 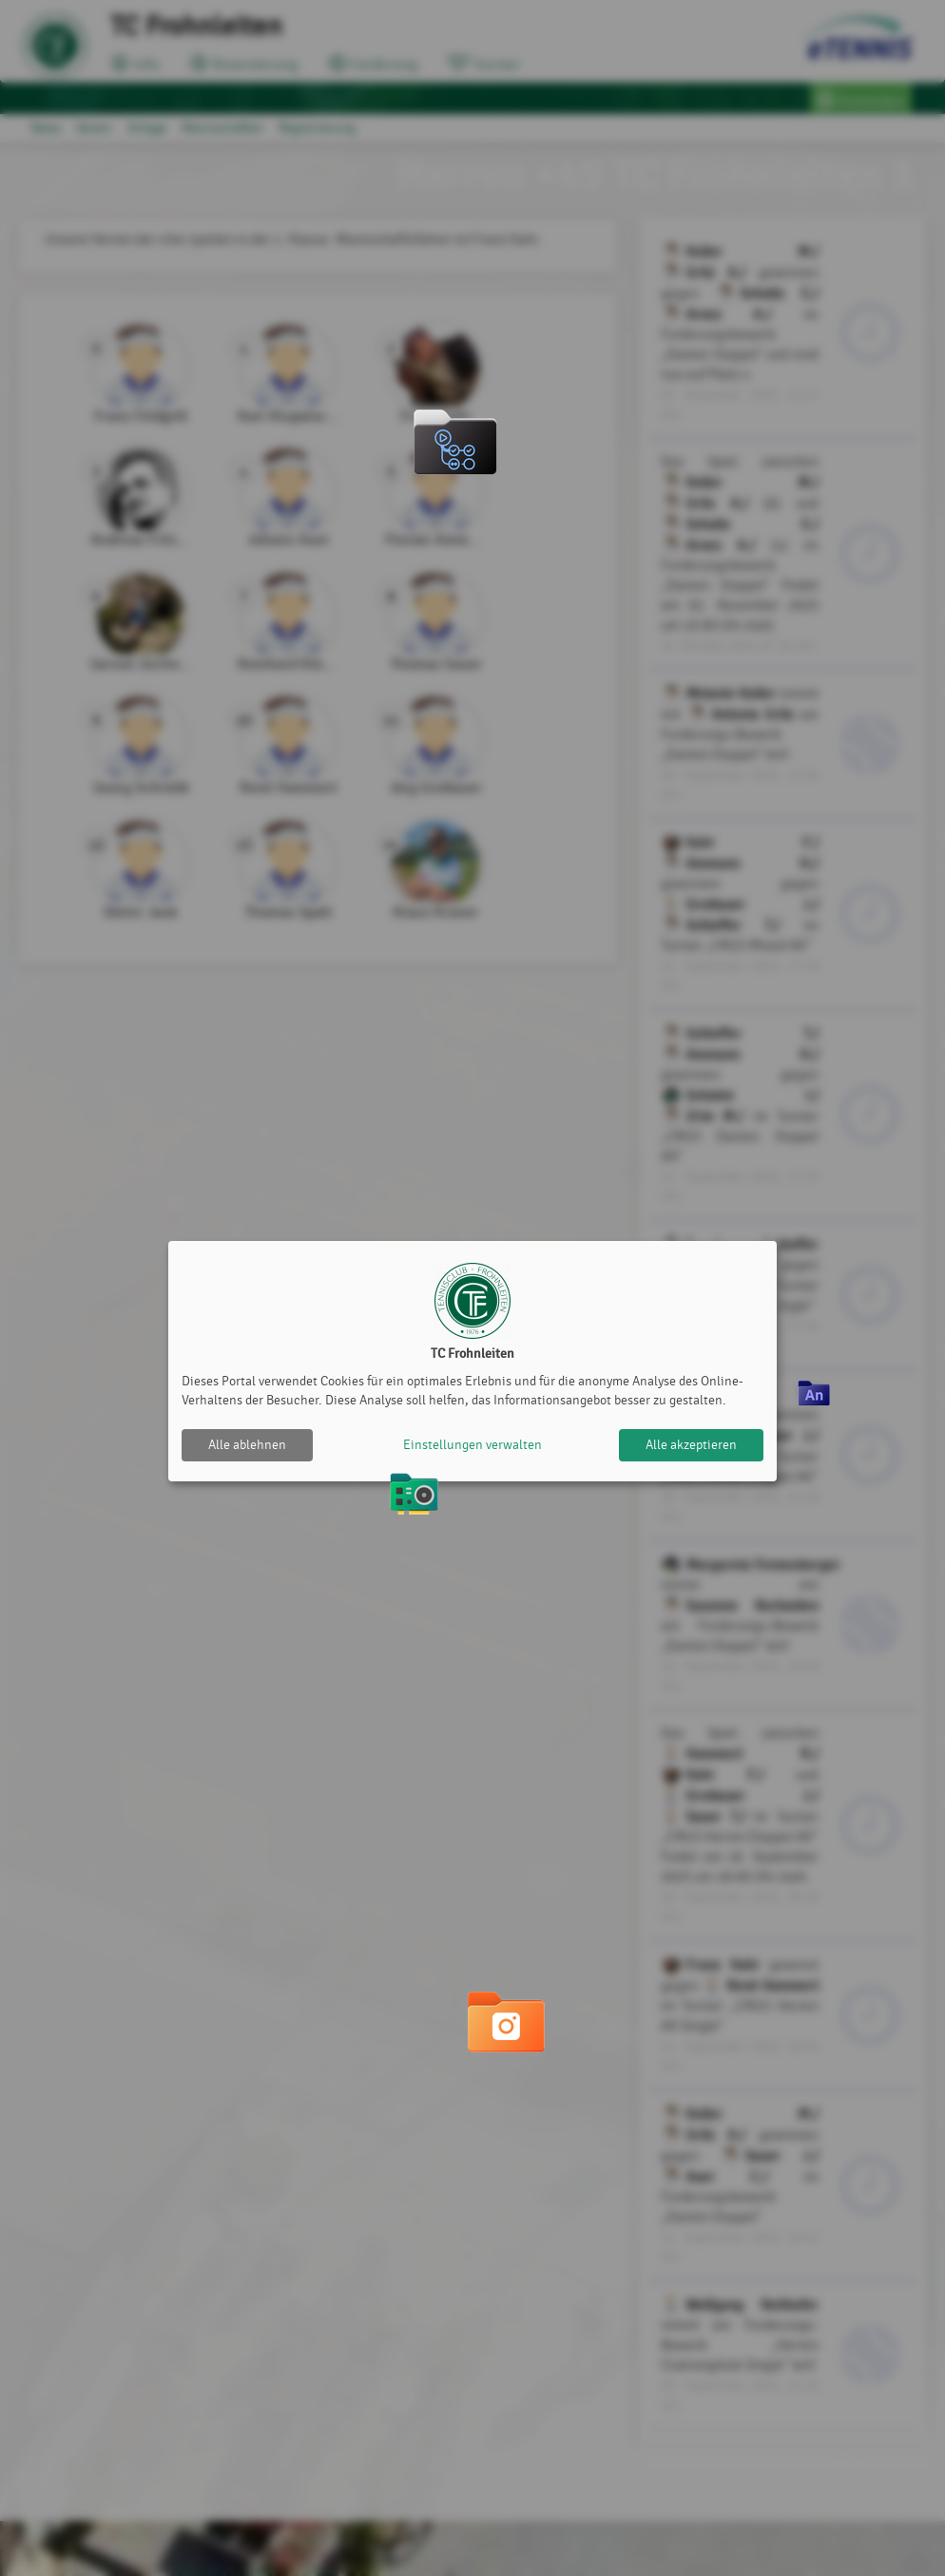 What do you see at coordinates (414, 1493) in the screenshot?
I see `open graphics or image files folder` at bounding box center [414, 1493].